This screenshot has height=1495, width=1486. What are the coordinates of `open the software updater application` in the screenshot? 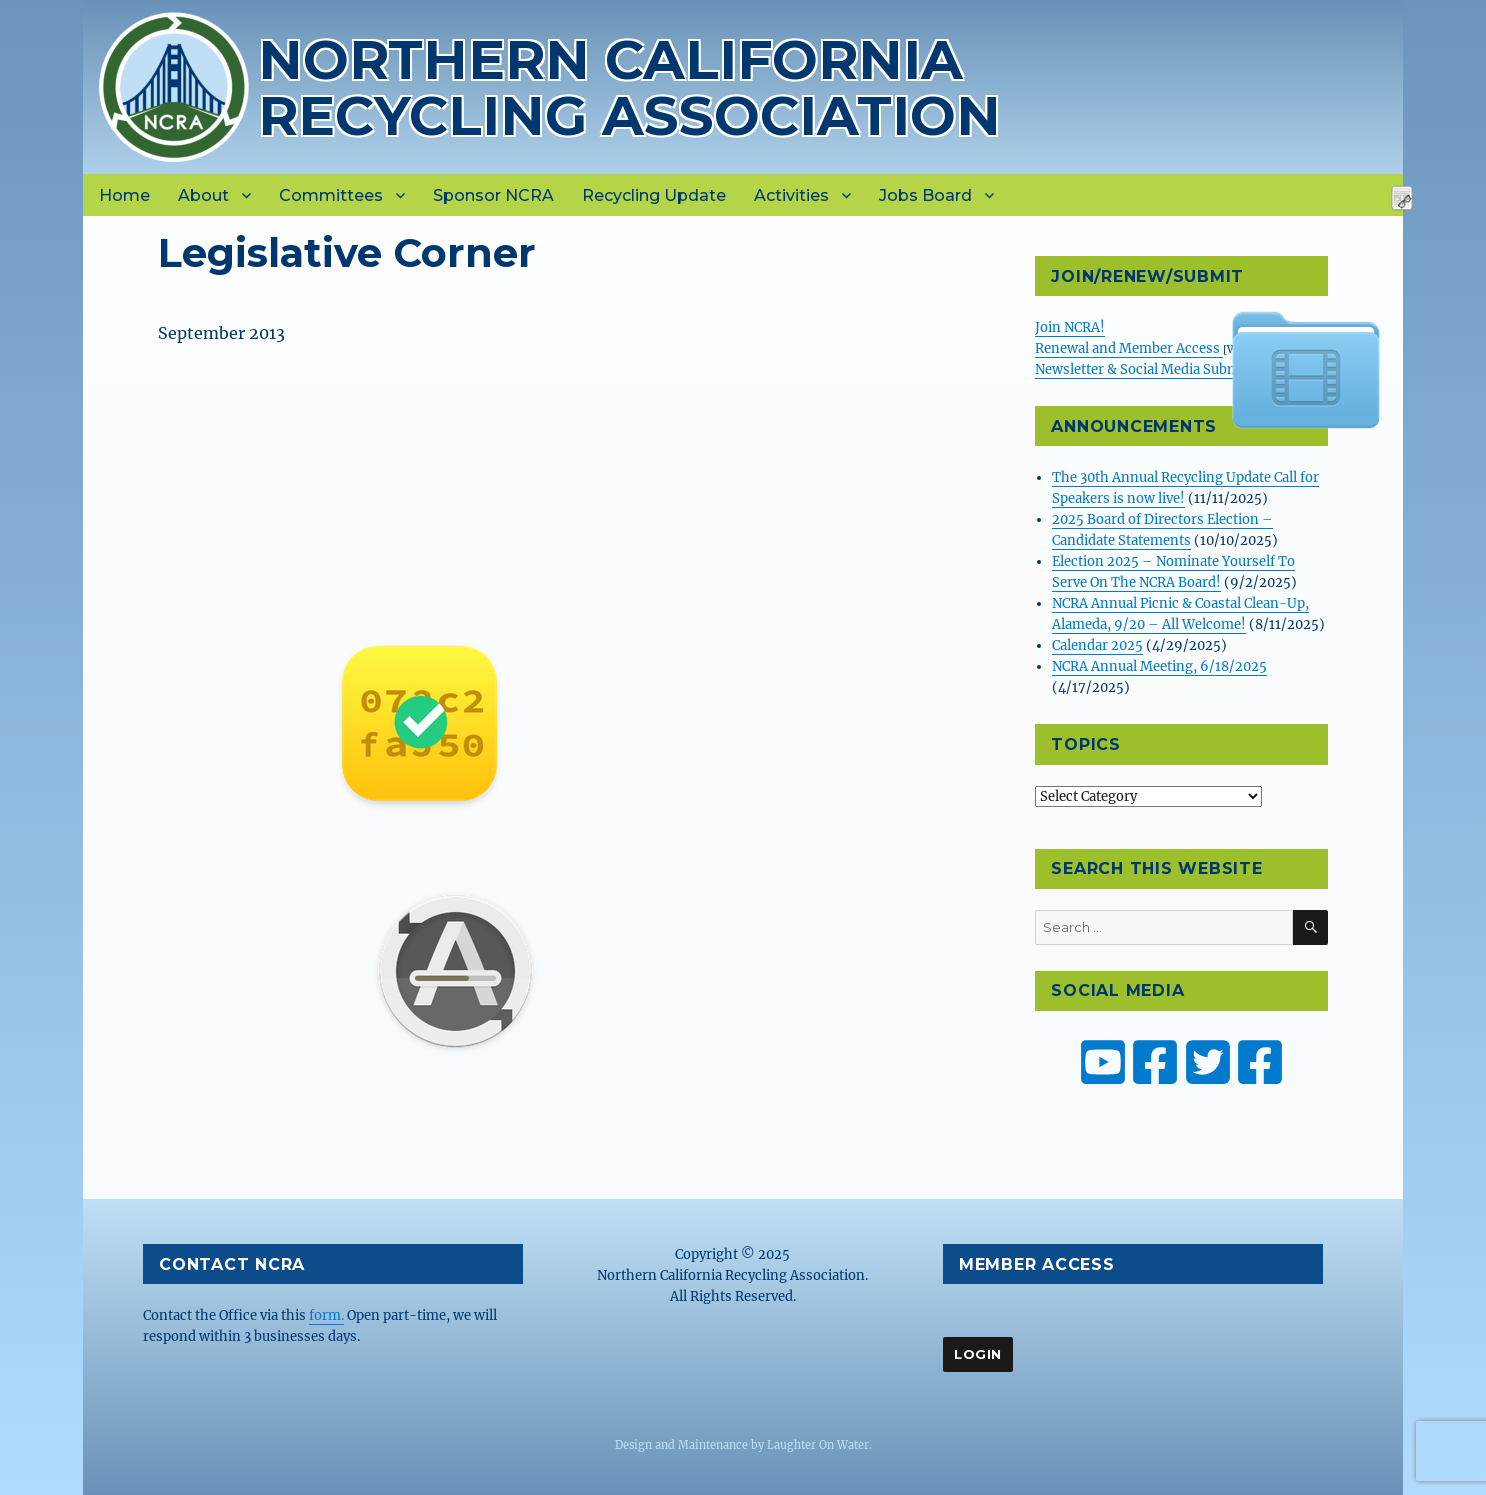 It's located at (455, 971).